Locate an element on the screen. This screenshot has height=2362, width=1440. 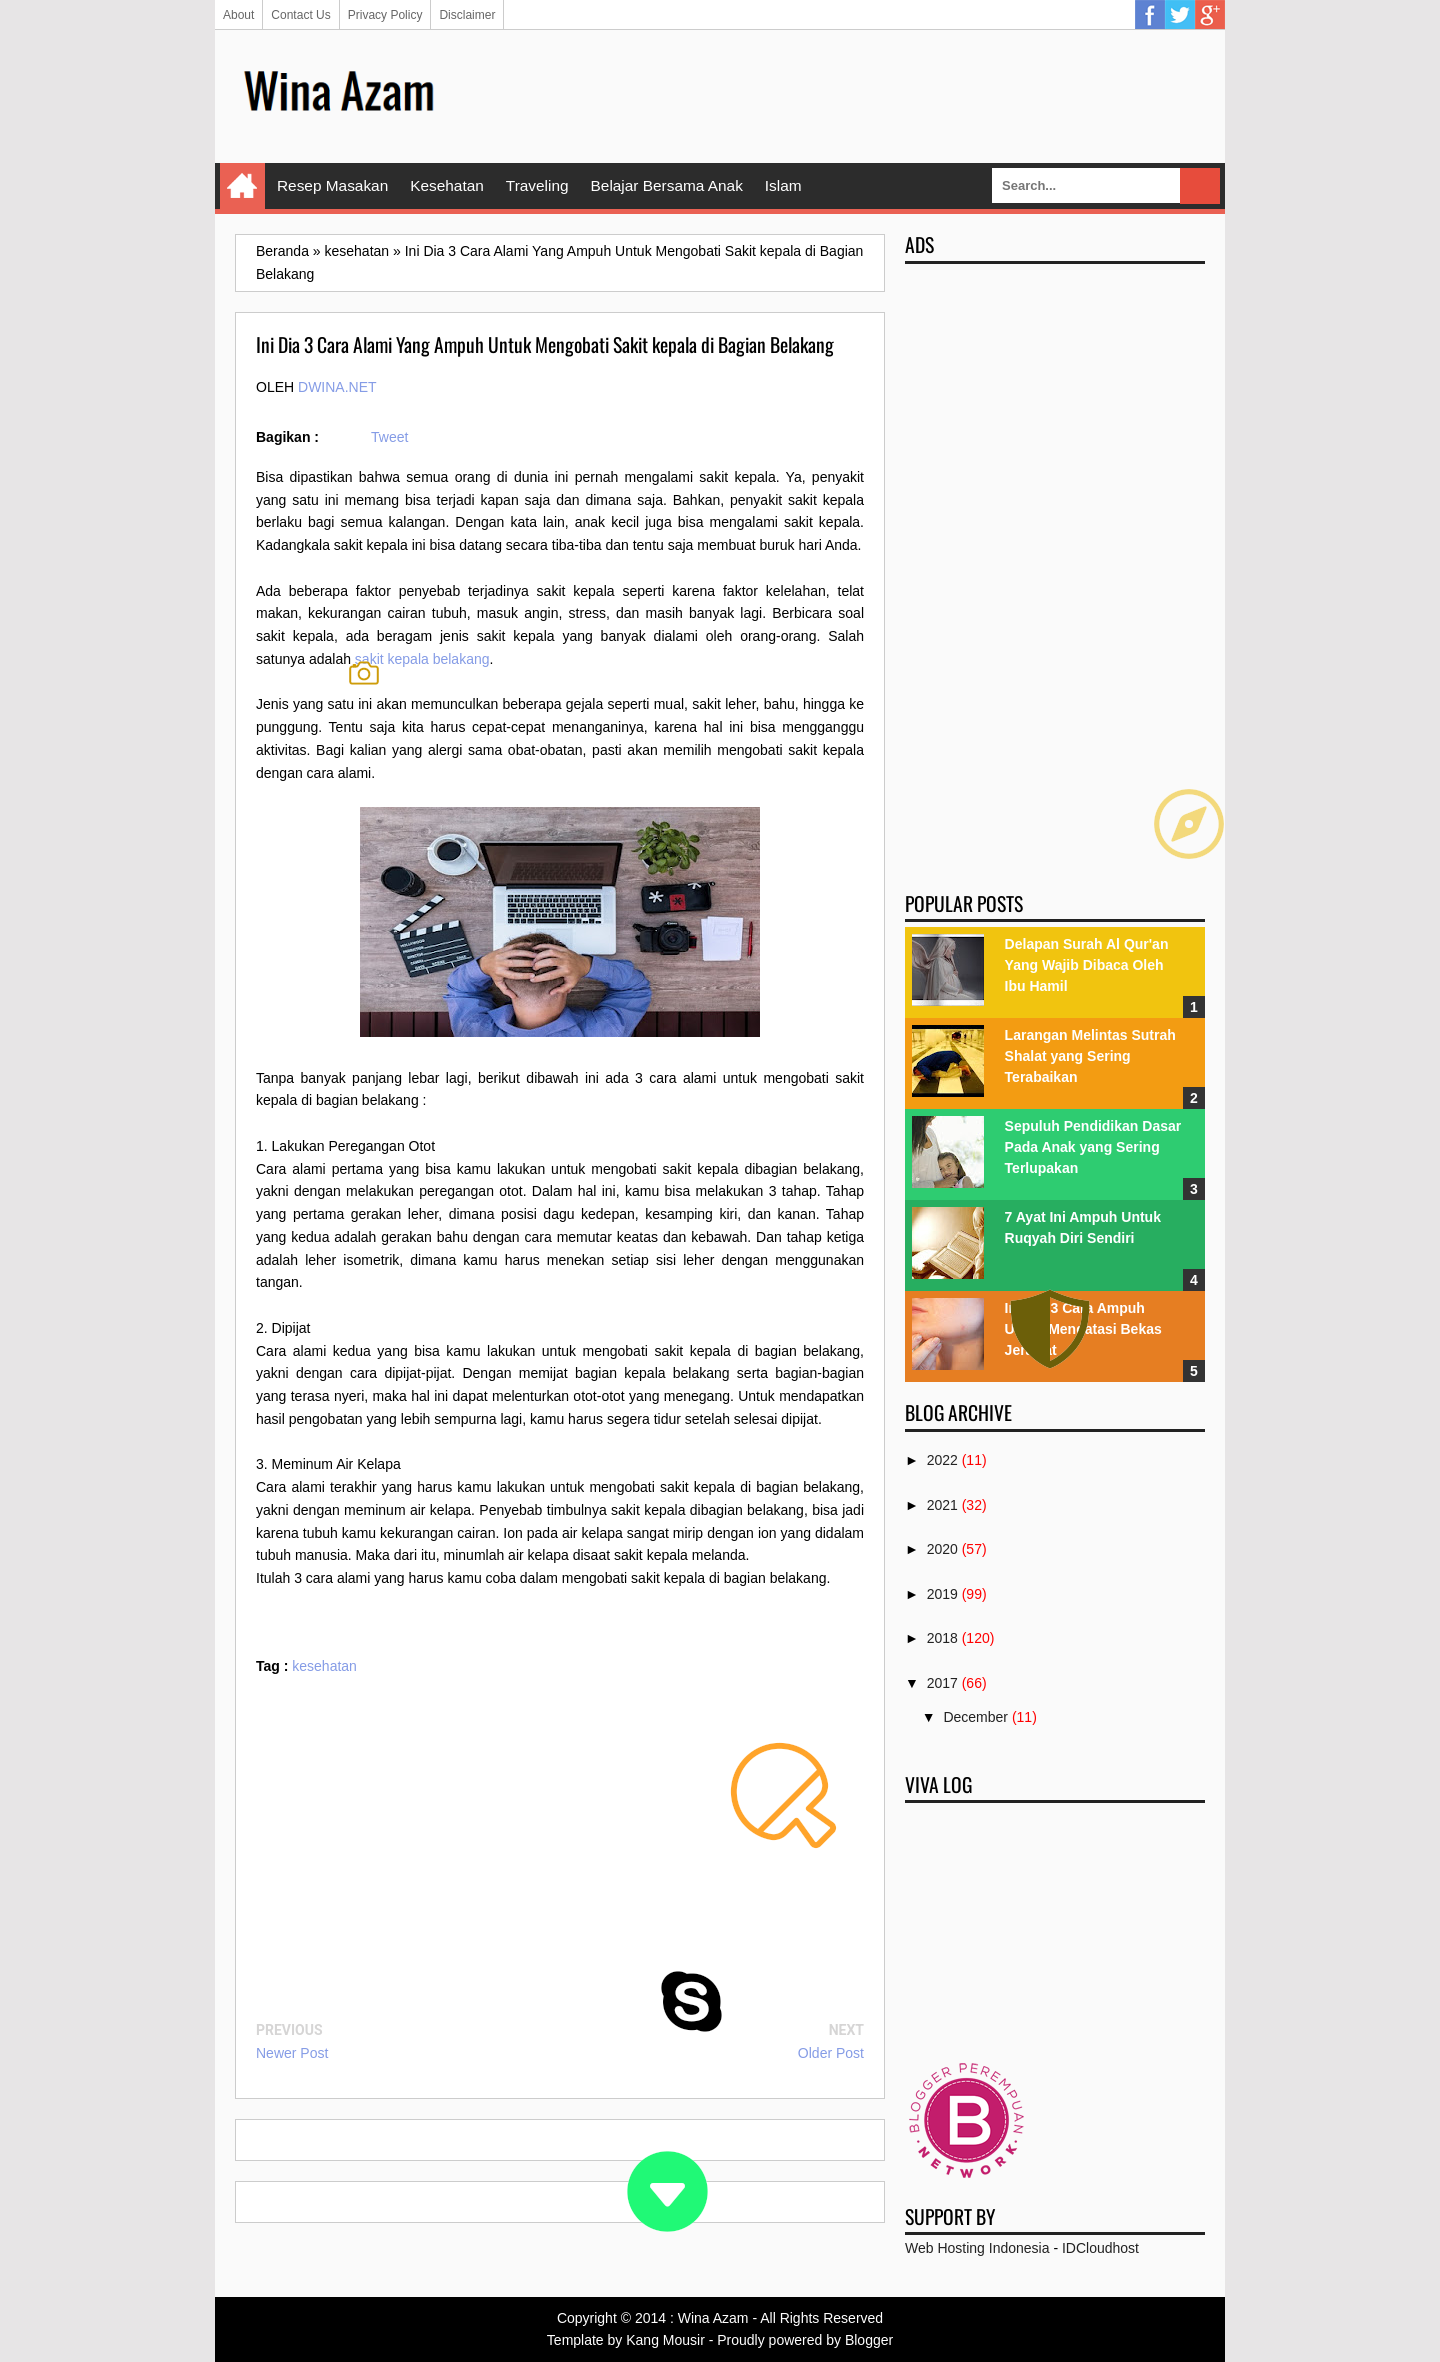
take a photo is located at coordinates (364, 673).